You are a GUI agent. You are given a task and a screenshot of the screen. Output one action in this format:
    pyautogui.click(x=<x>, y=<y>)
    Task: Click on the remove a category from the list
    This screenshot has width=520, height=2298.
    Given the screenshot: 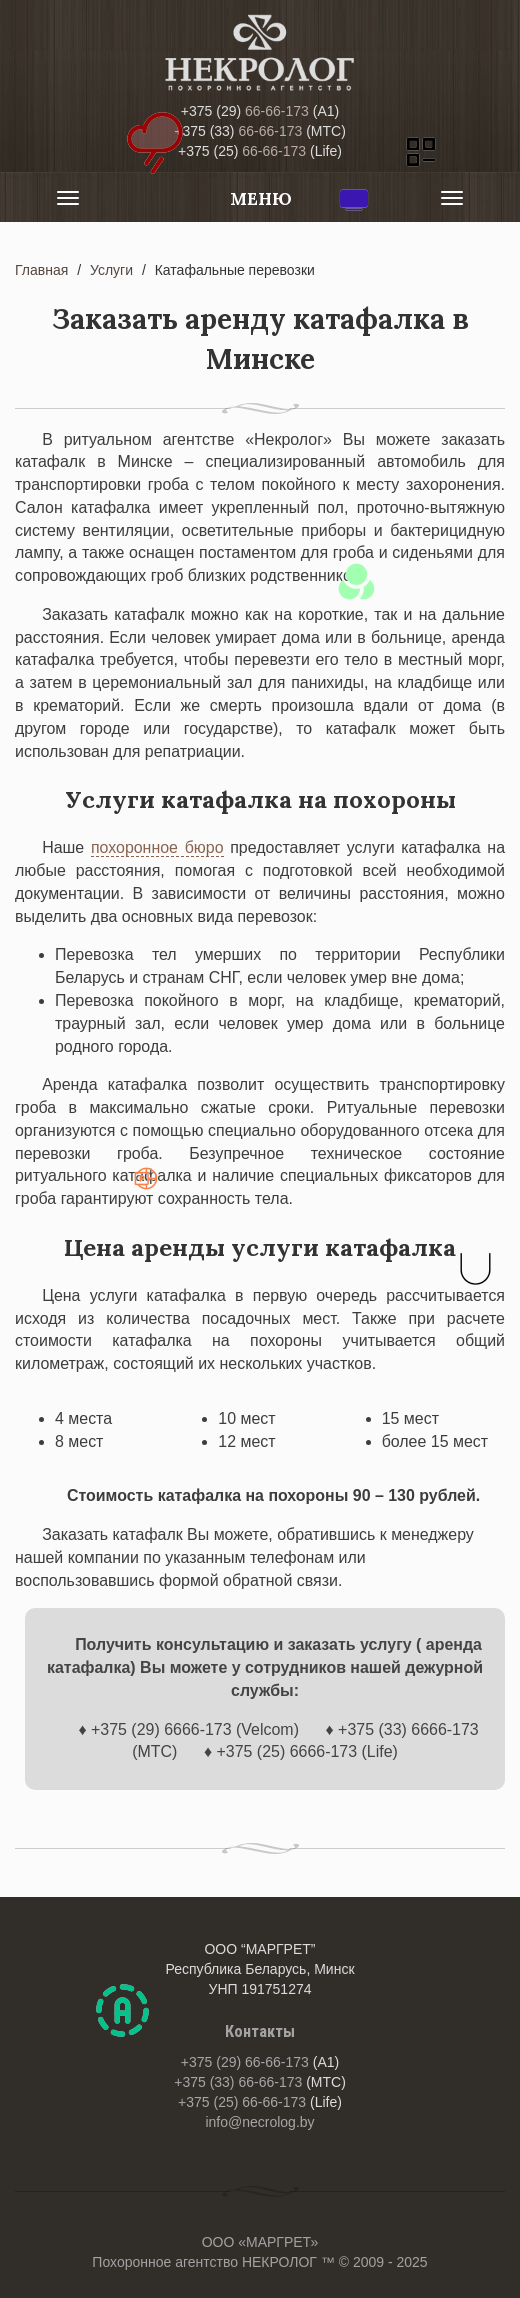 What is the action you would take?
    pyautogui.click(x=421, y=152)
    